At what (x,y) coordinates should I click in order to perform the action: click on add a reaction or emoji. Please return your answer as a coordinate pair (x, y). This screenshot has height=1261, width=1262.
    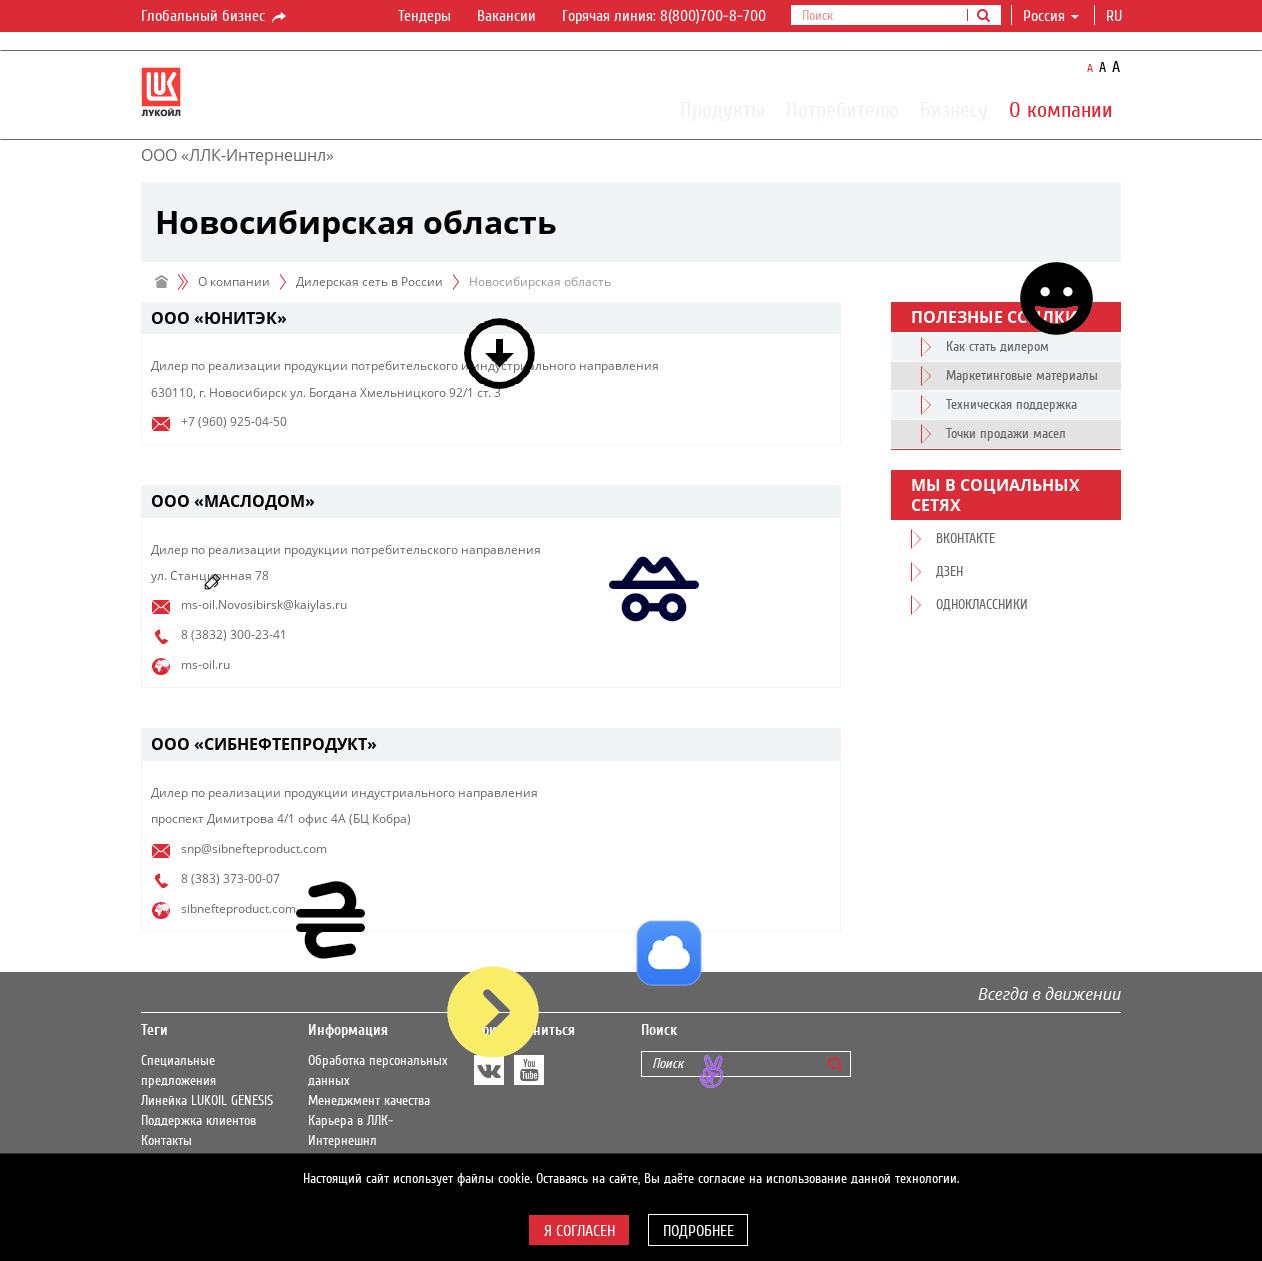
    Looking at the image, I should click on (1056, 298).